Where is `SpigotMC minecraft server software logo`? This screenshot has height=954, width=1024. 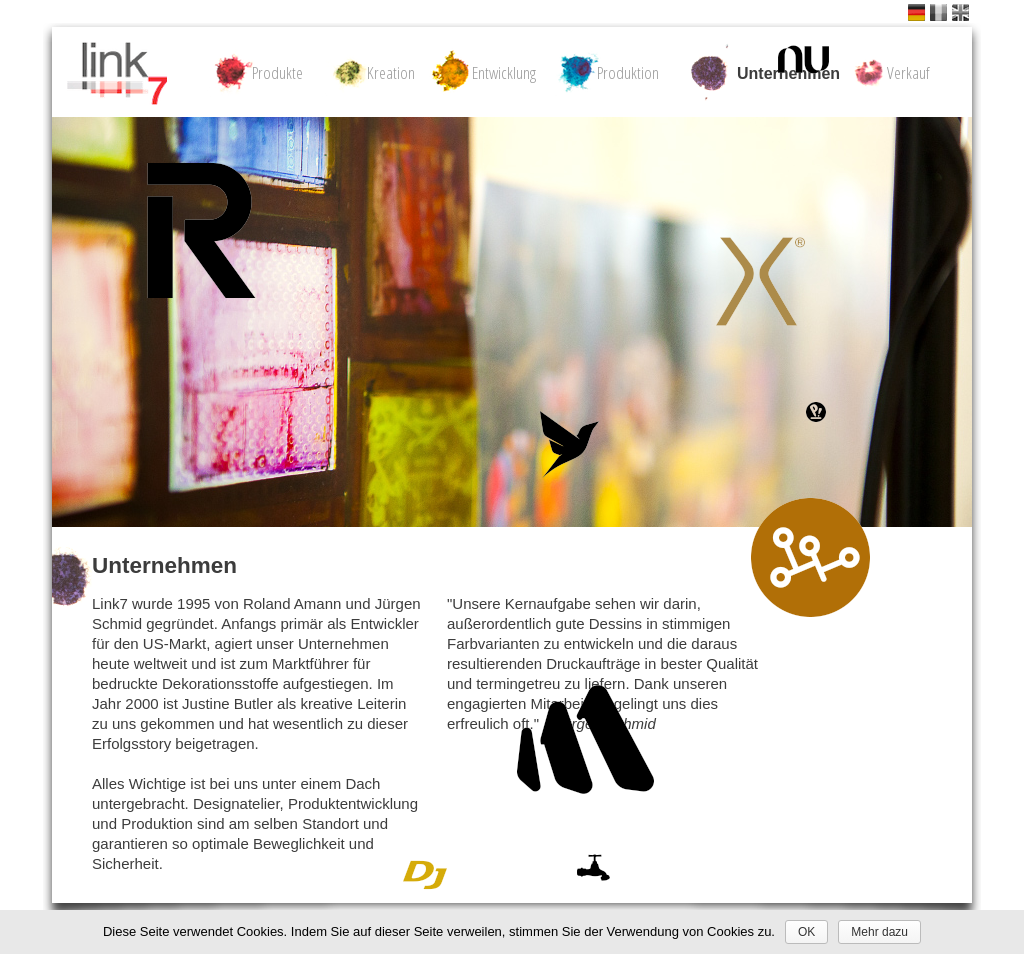
SpigotMC minecraft server software logo is located at coordinates (593, 867).